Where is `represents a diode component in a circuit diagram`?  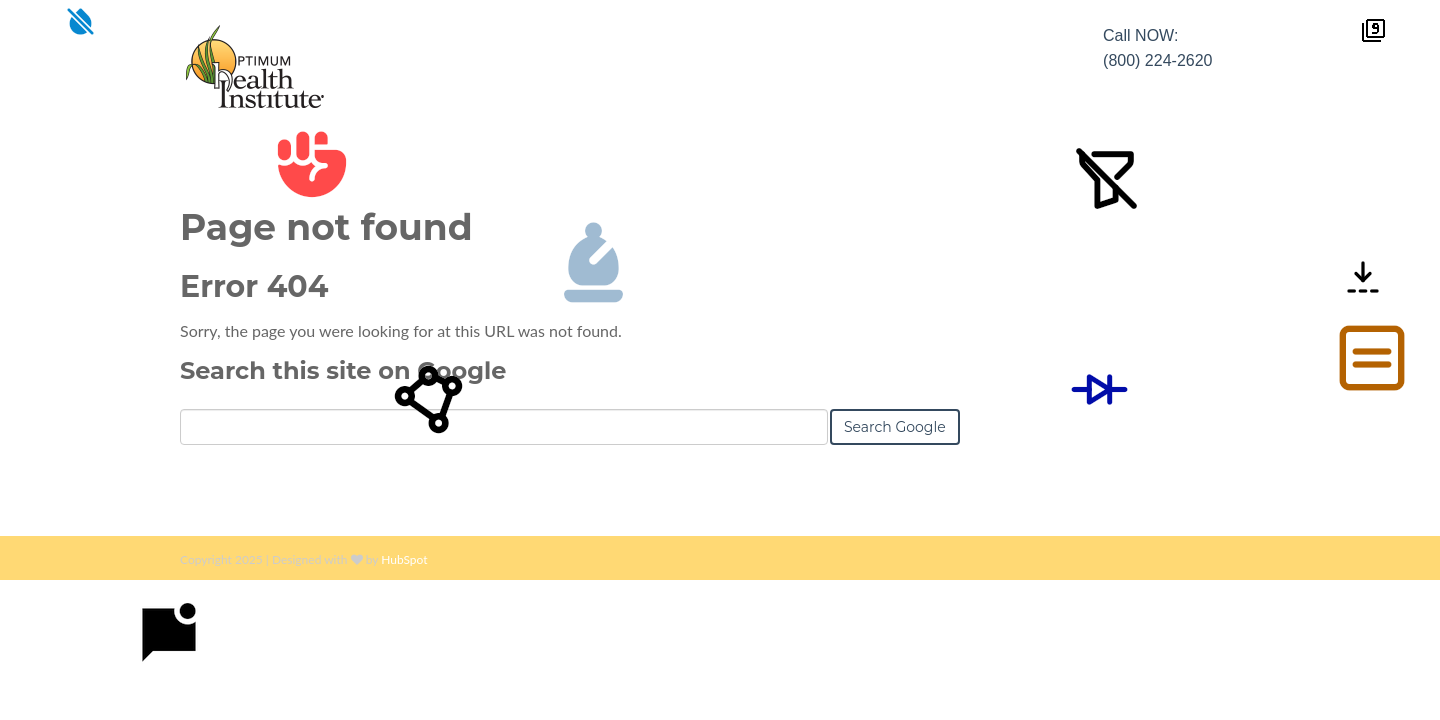 represents a diode component in a circuit diagram is located at coordinates (1099, 389).